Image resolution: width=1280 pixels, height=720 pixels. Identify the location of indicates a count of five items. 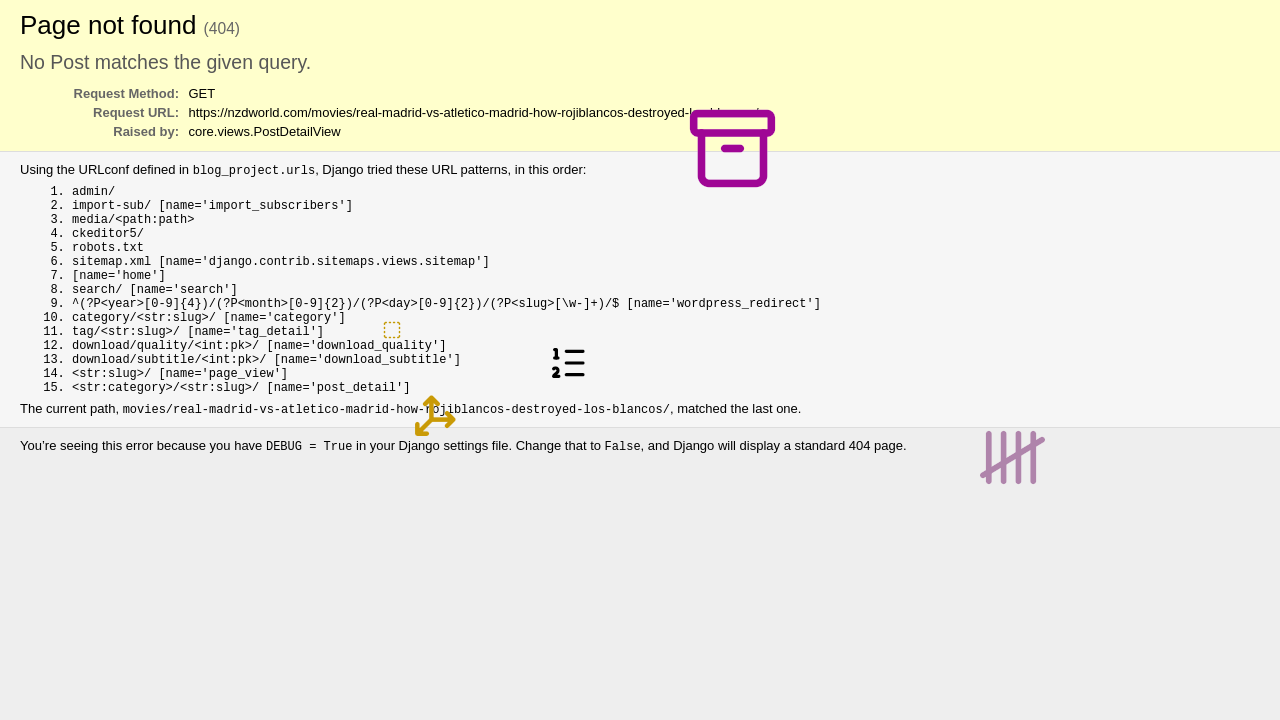
(1012, 457).